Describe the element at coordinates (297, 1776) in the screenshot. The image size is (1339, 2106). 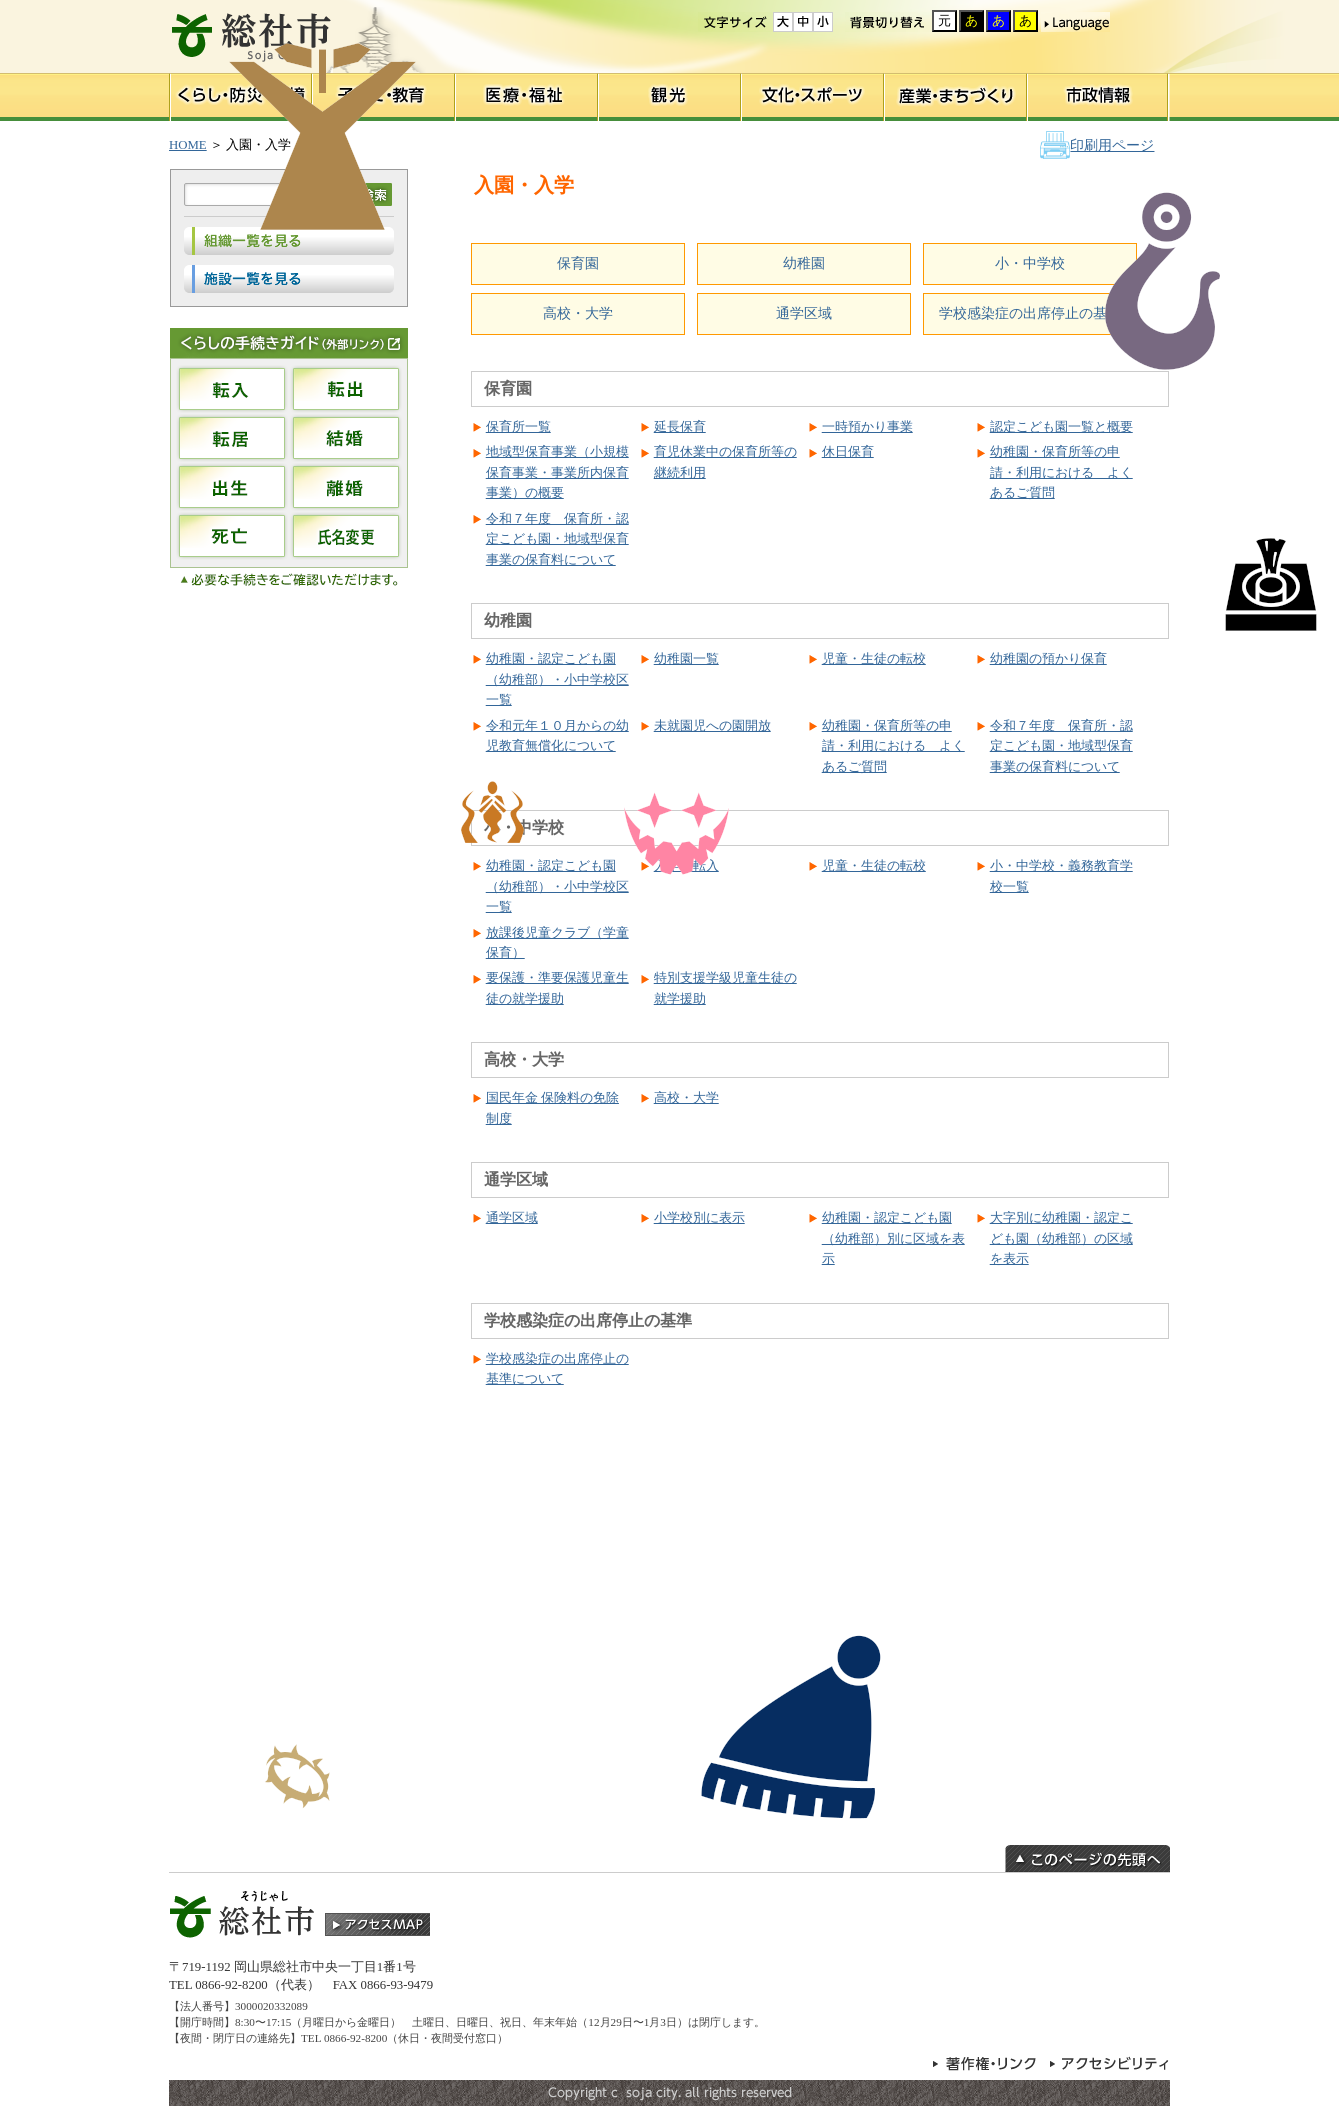
I see `indicates a religious or Easter-themed game element` at that location.